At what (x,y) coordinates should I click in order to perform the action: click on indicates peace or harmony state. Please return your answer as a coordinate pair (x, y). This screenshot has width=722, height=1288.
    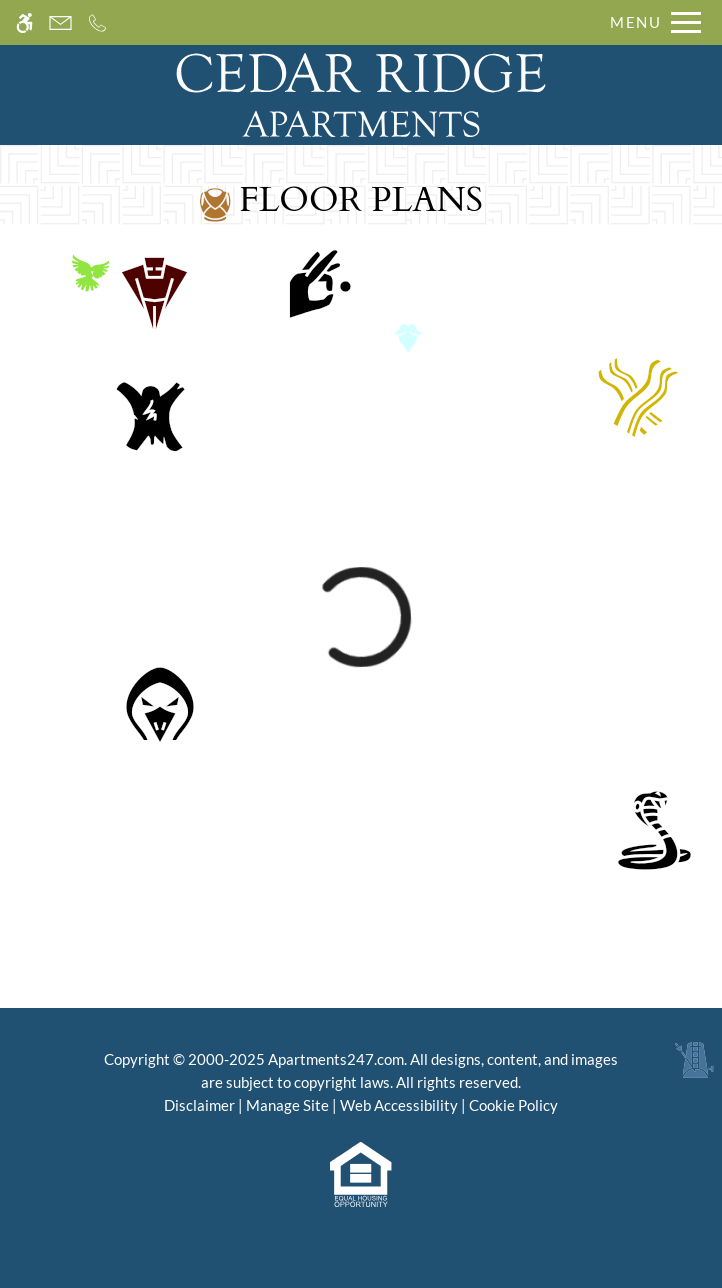
    Looking at the image, I should click on (90, 273).